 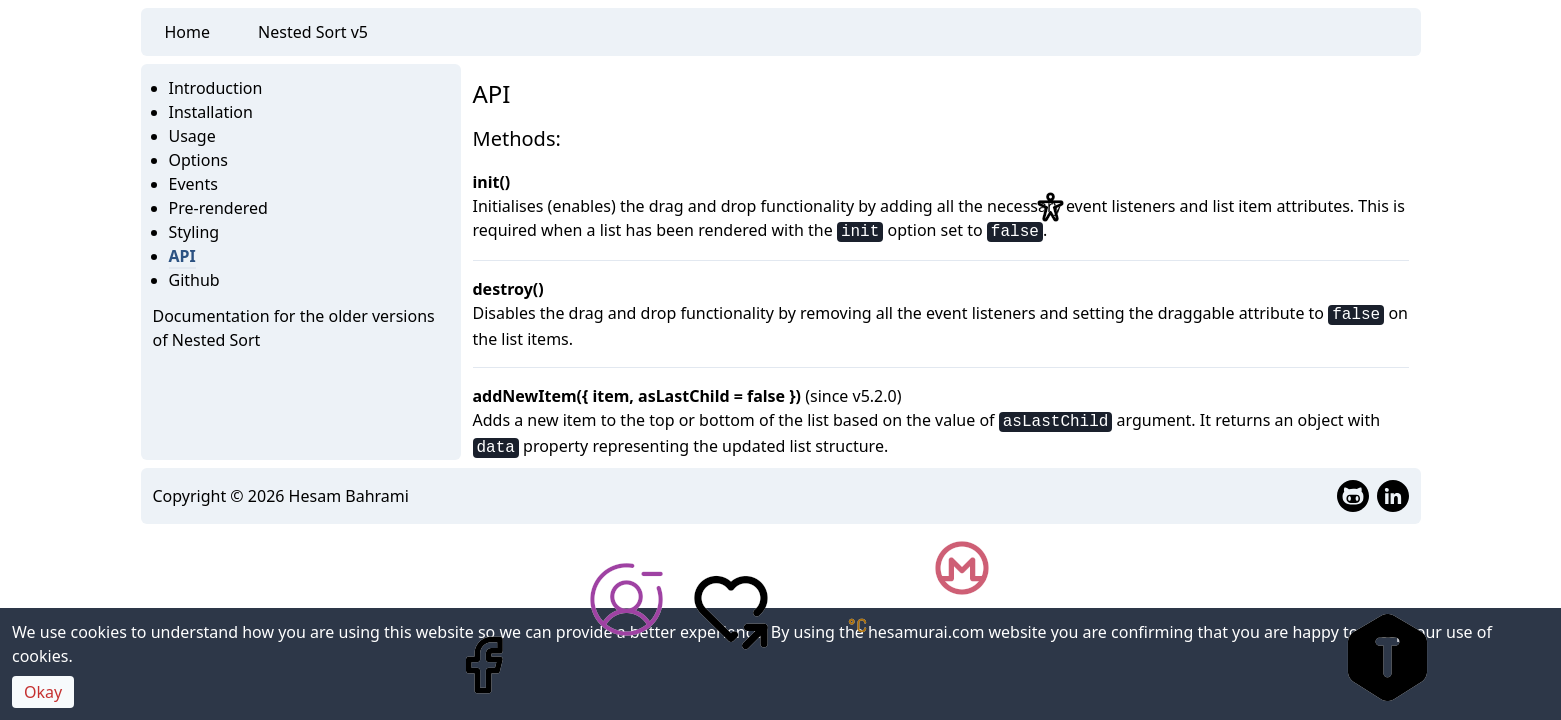 I want to click on share a liked or favorited item, so click(x=731, y=609).